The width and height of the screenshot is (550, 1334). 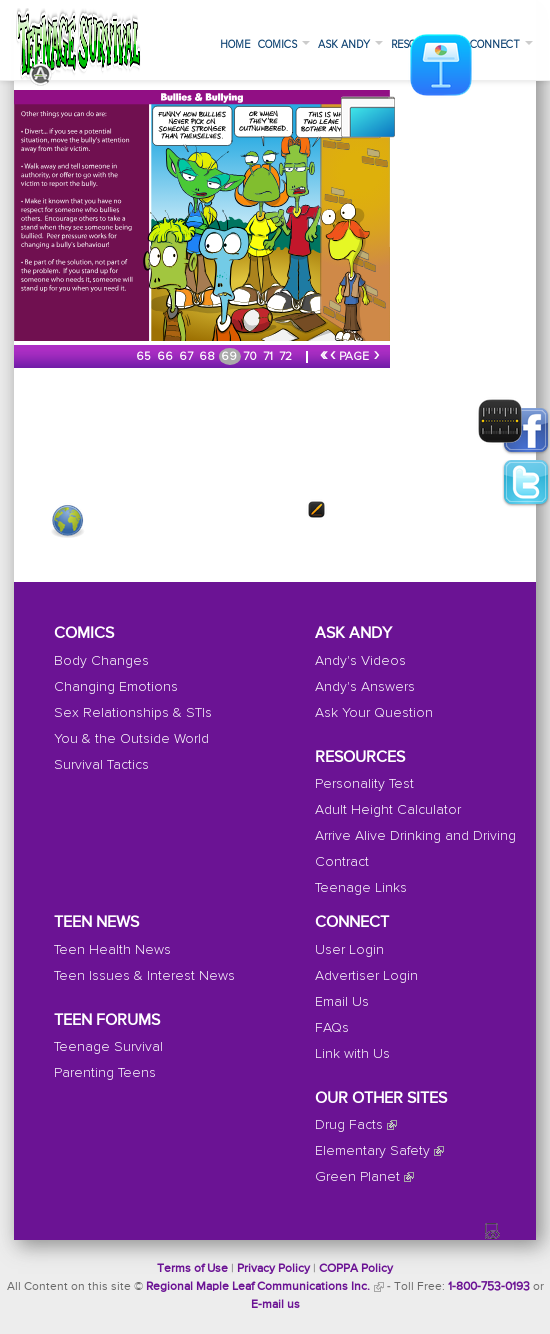 I want to click on open desktop view, so click(x=368, y=117).